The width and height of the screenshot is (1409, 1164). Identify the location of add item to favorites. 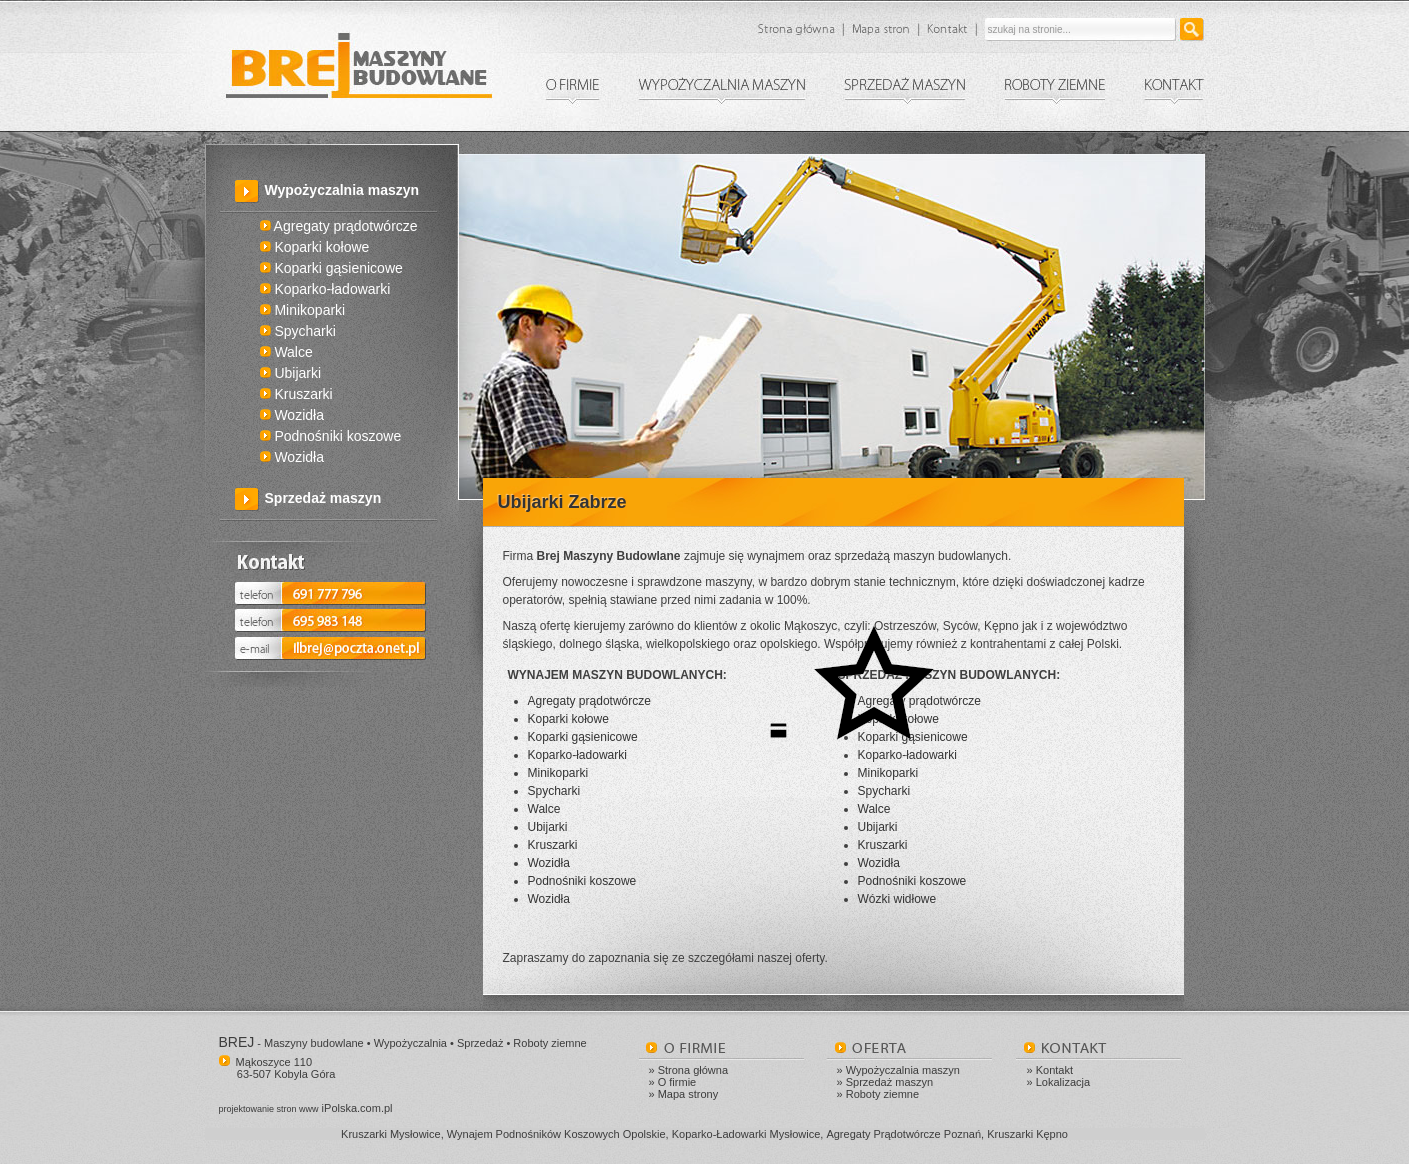
(874, 686).